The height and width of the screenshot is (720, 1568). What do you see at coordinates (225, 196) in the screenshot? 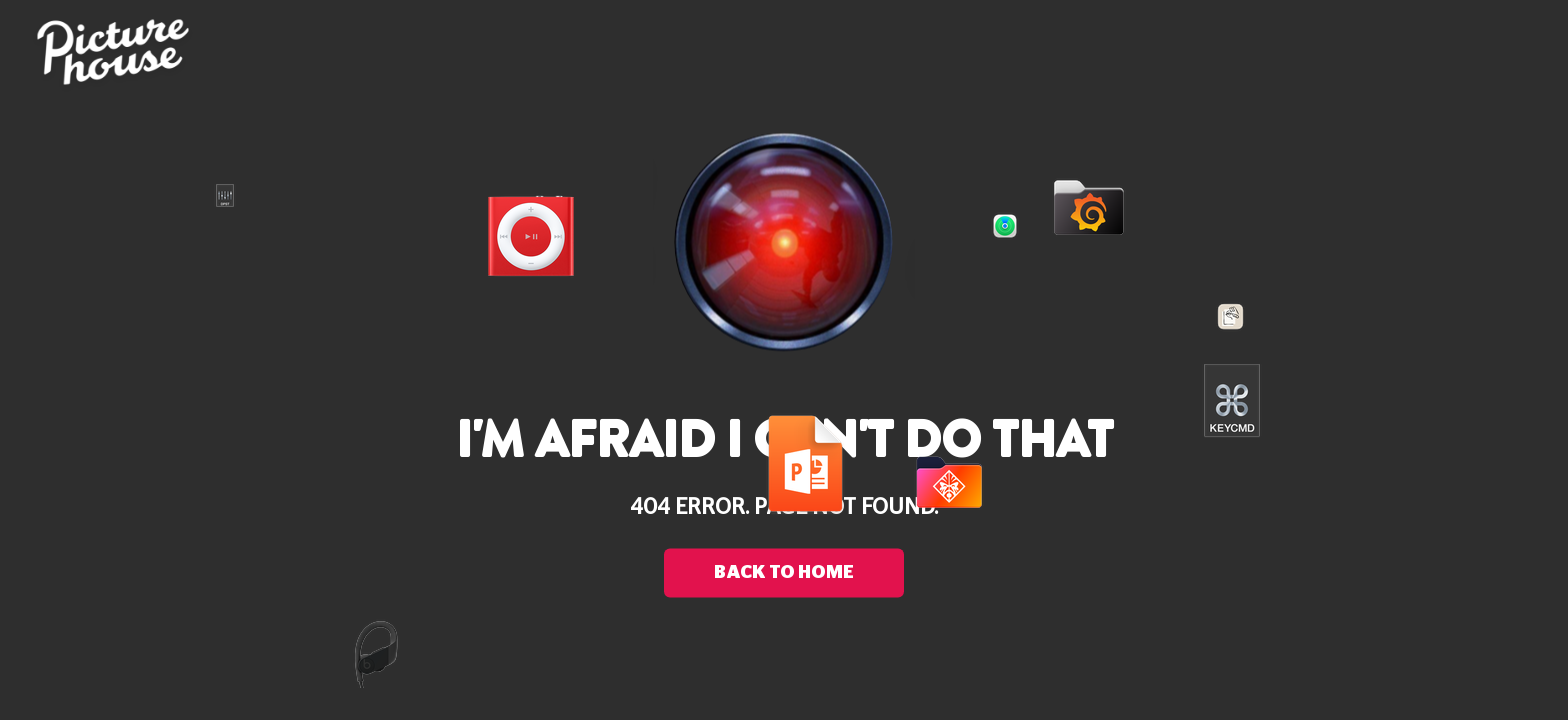
I see `open GarageBand audio mixing controls` at bounding box center [225, 196].